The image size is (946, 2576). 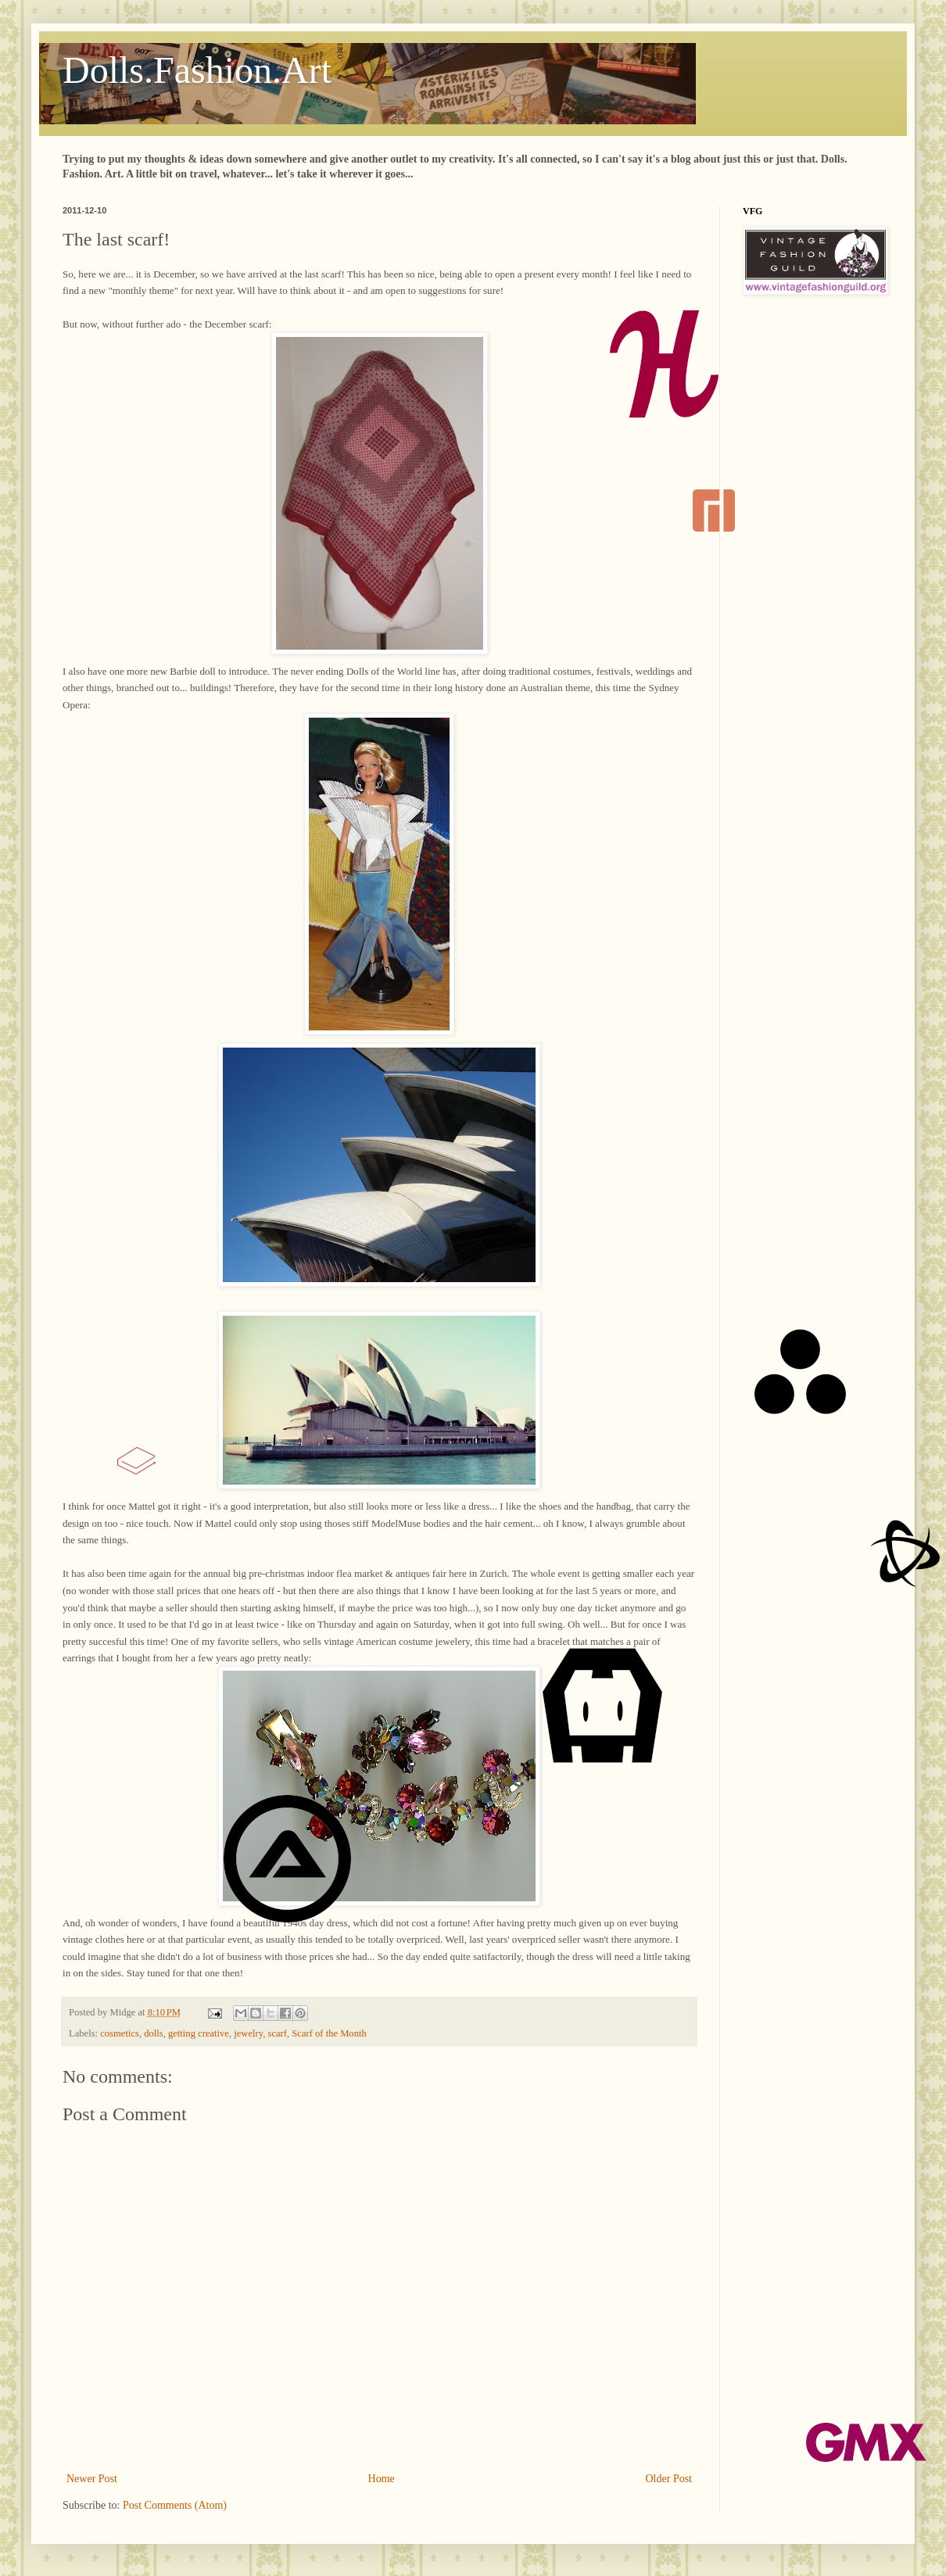 I want to click on manjaro linux operating system logo, so click(x=714, y=511).